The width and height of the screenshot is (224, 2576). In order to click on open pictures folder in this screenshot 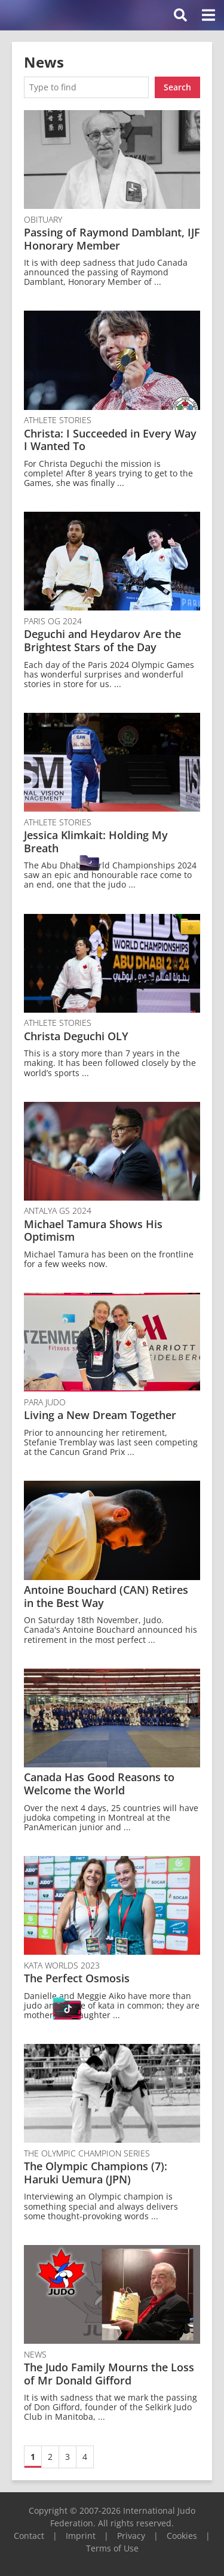, I will do `click(89, 863)`.